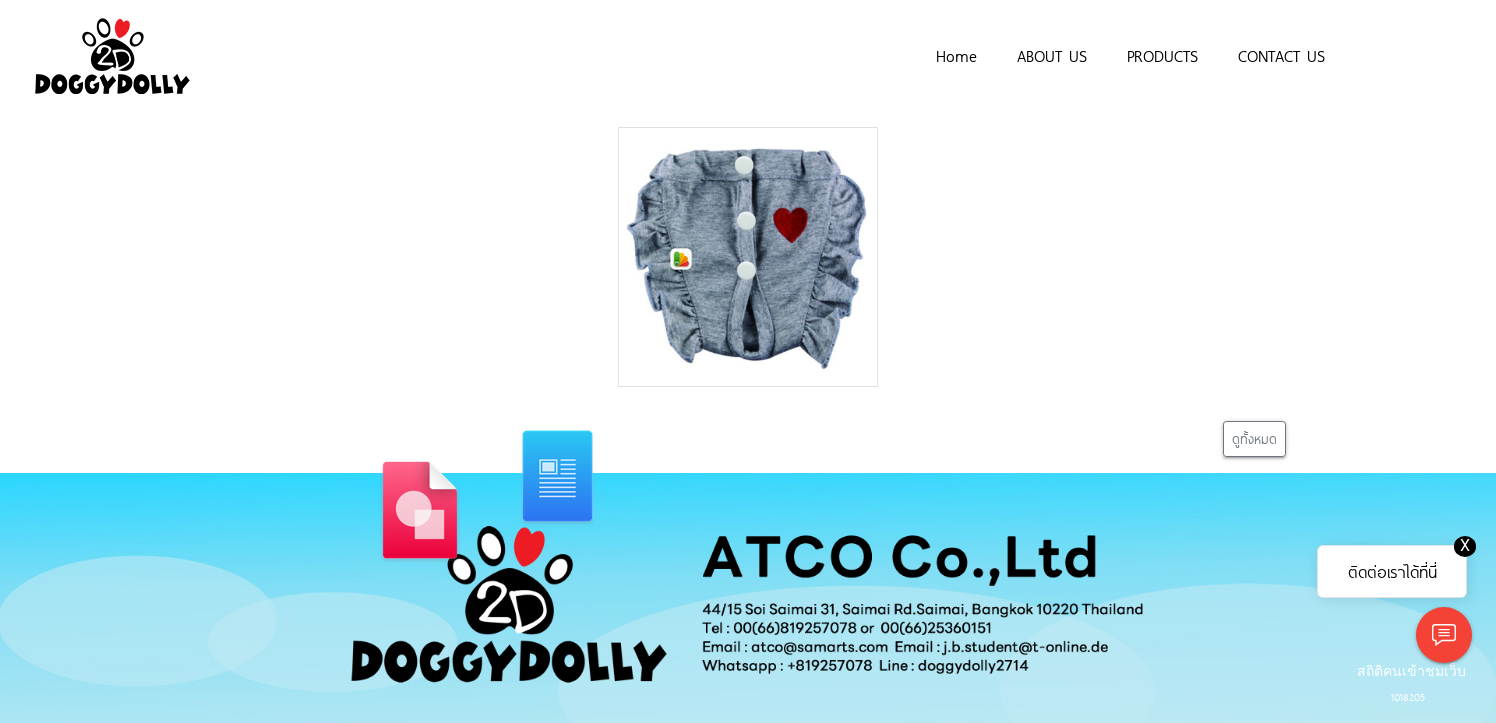 The image size is (1496, 723). What do you see at coordinates (420, 512) in the screenshot?
I see `a google drawings file` at bounding box center [420, 512].